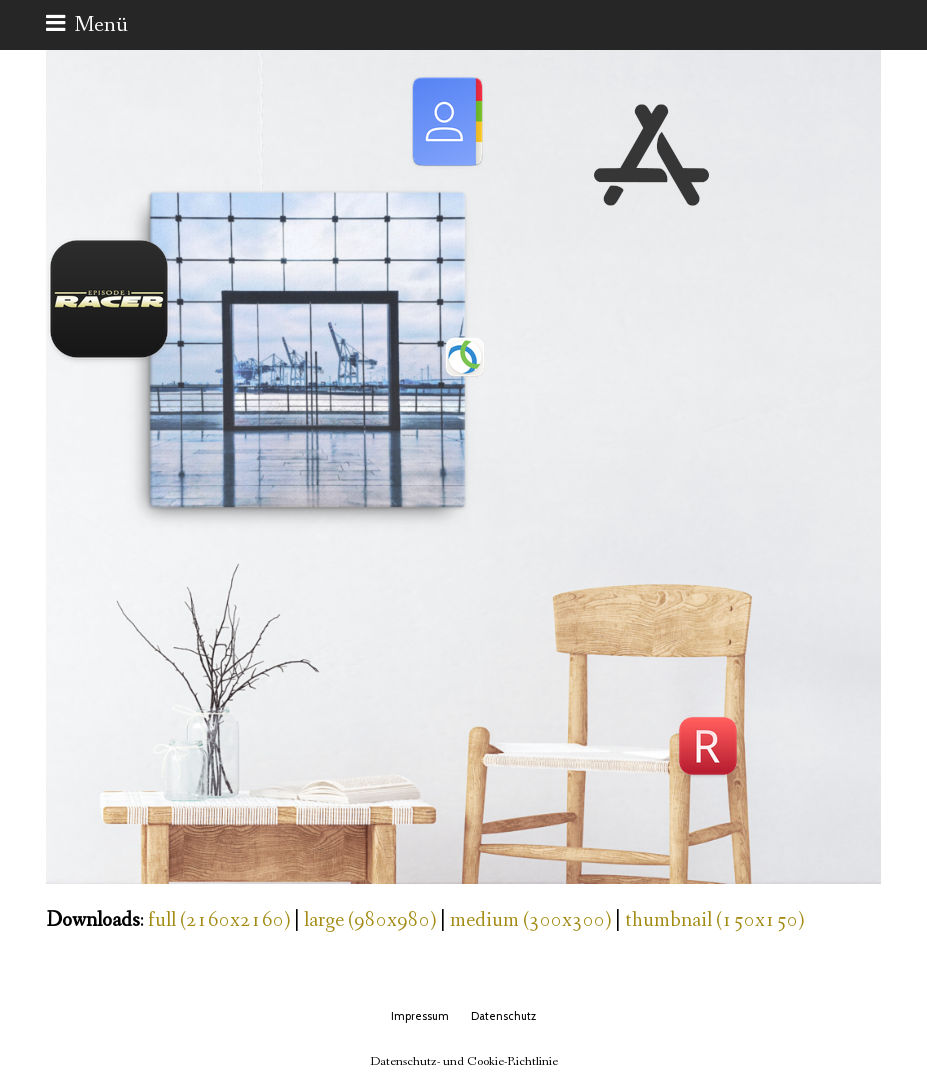  I want to click on open the app store, so click(651, 153).